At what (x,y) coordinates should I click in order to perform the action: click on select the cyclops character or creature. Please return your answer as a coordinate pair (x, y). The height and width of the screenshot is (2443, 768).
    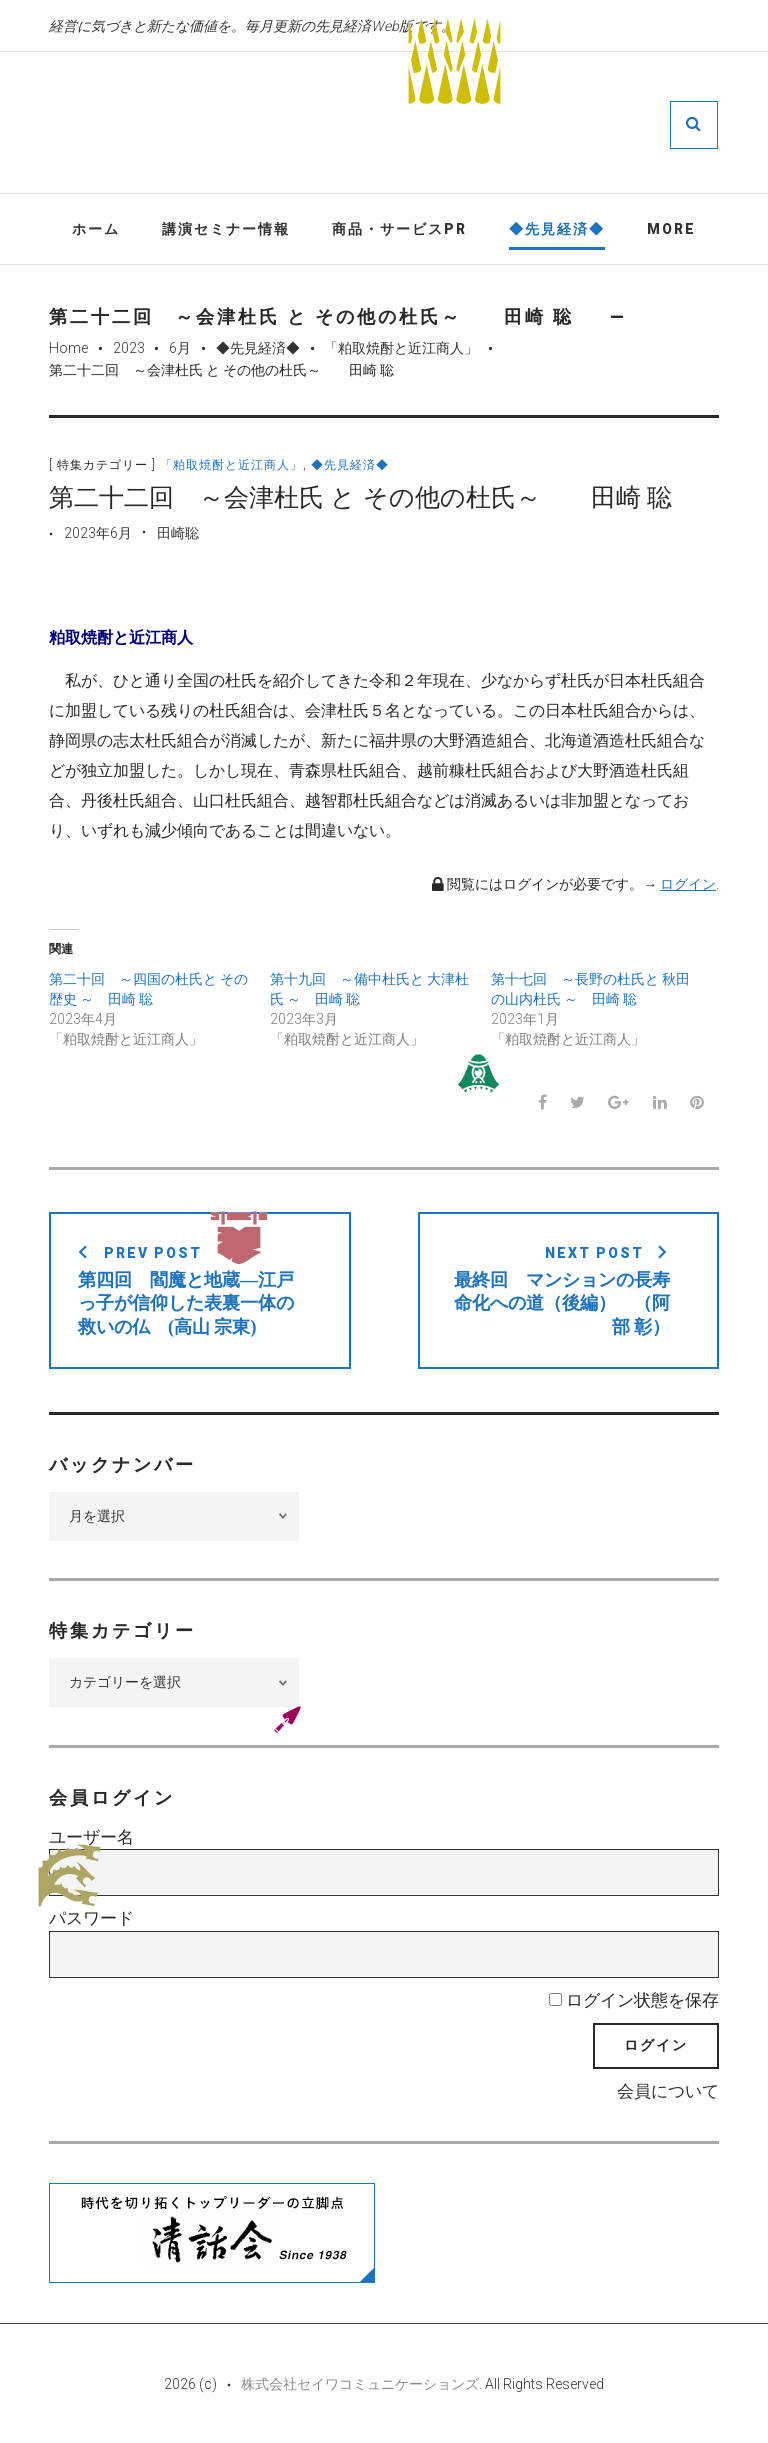
    Looking at the image, I should click on (478, 1075).